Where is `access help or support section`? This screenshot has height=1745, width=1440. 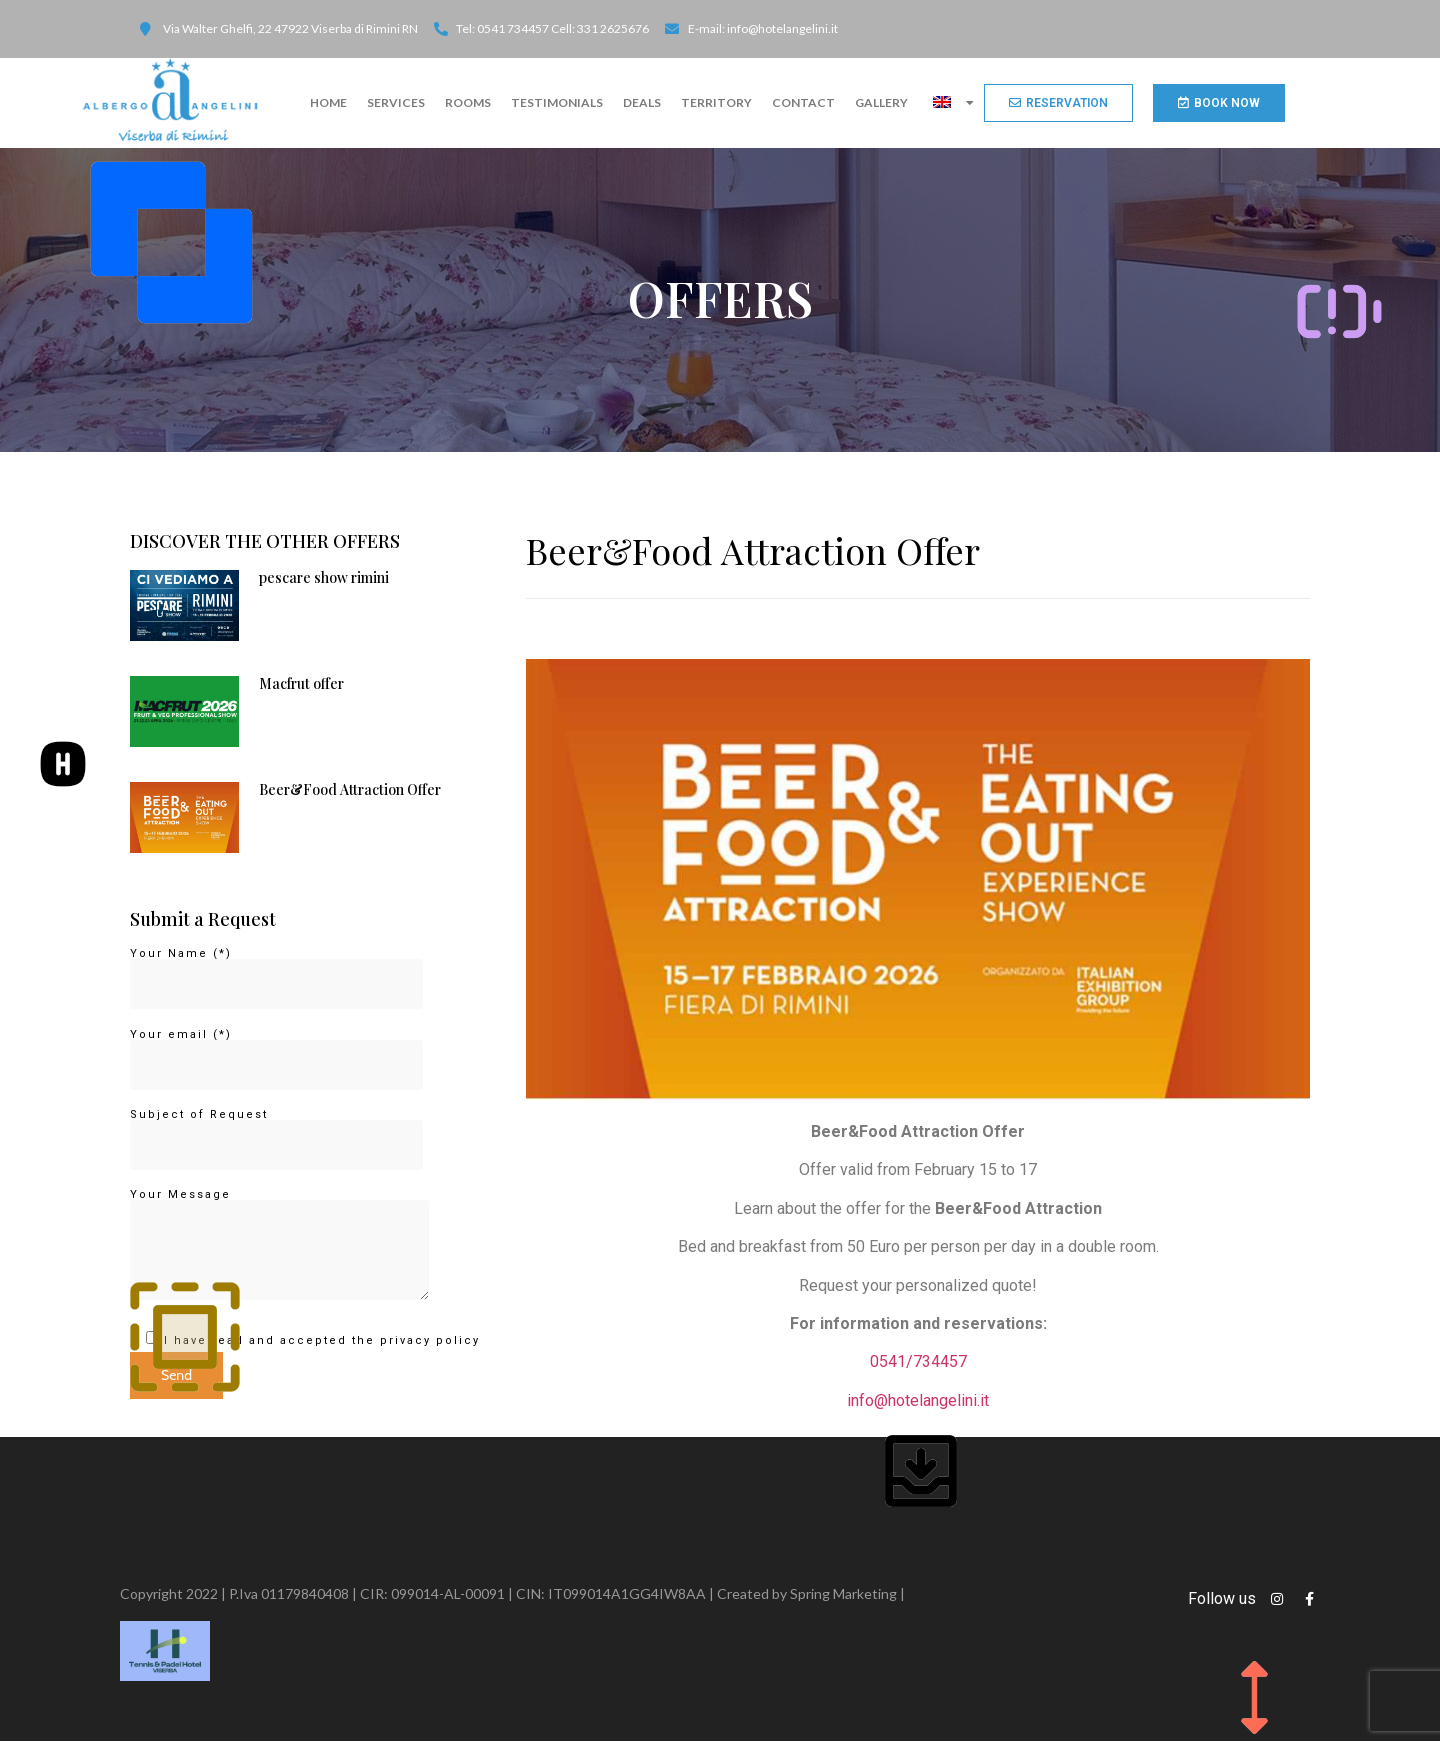
access help or support section is located at coordinates (63, 764).